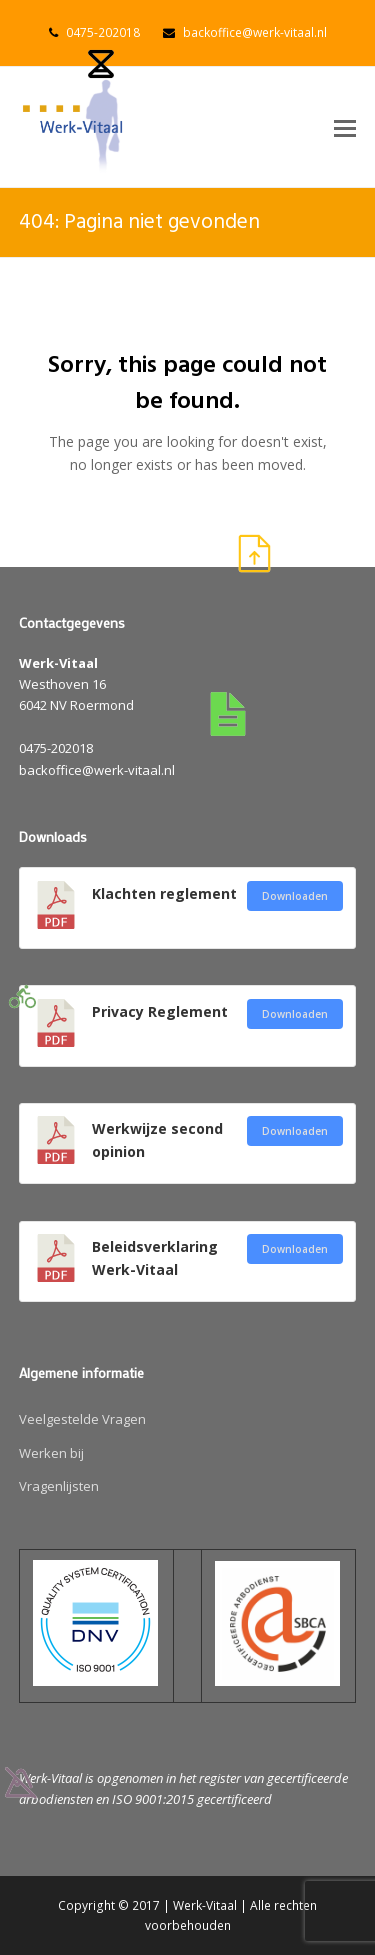 Image resolution: width=375 pixels, height=1955 pixels. Describe the element at coordinates (101, 64) in the screenshot. I see `indicates time is running low or nearly expired` at that location.